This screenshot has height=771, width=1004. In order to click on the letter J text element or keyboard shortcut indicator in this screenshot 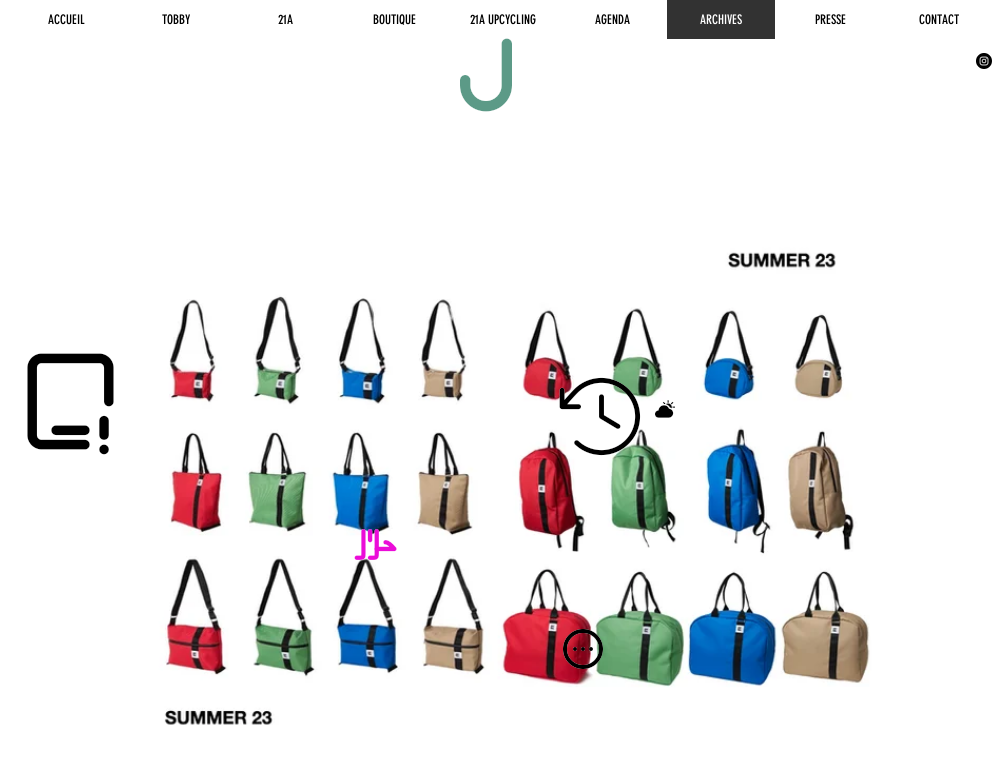, I will do `click(486, 75)`.